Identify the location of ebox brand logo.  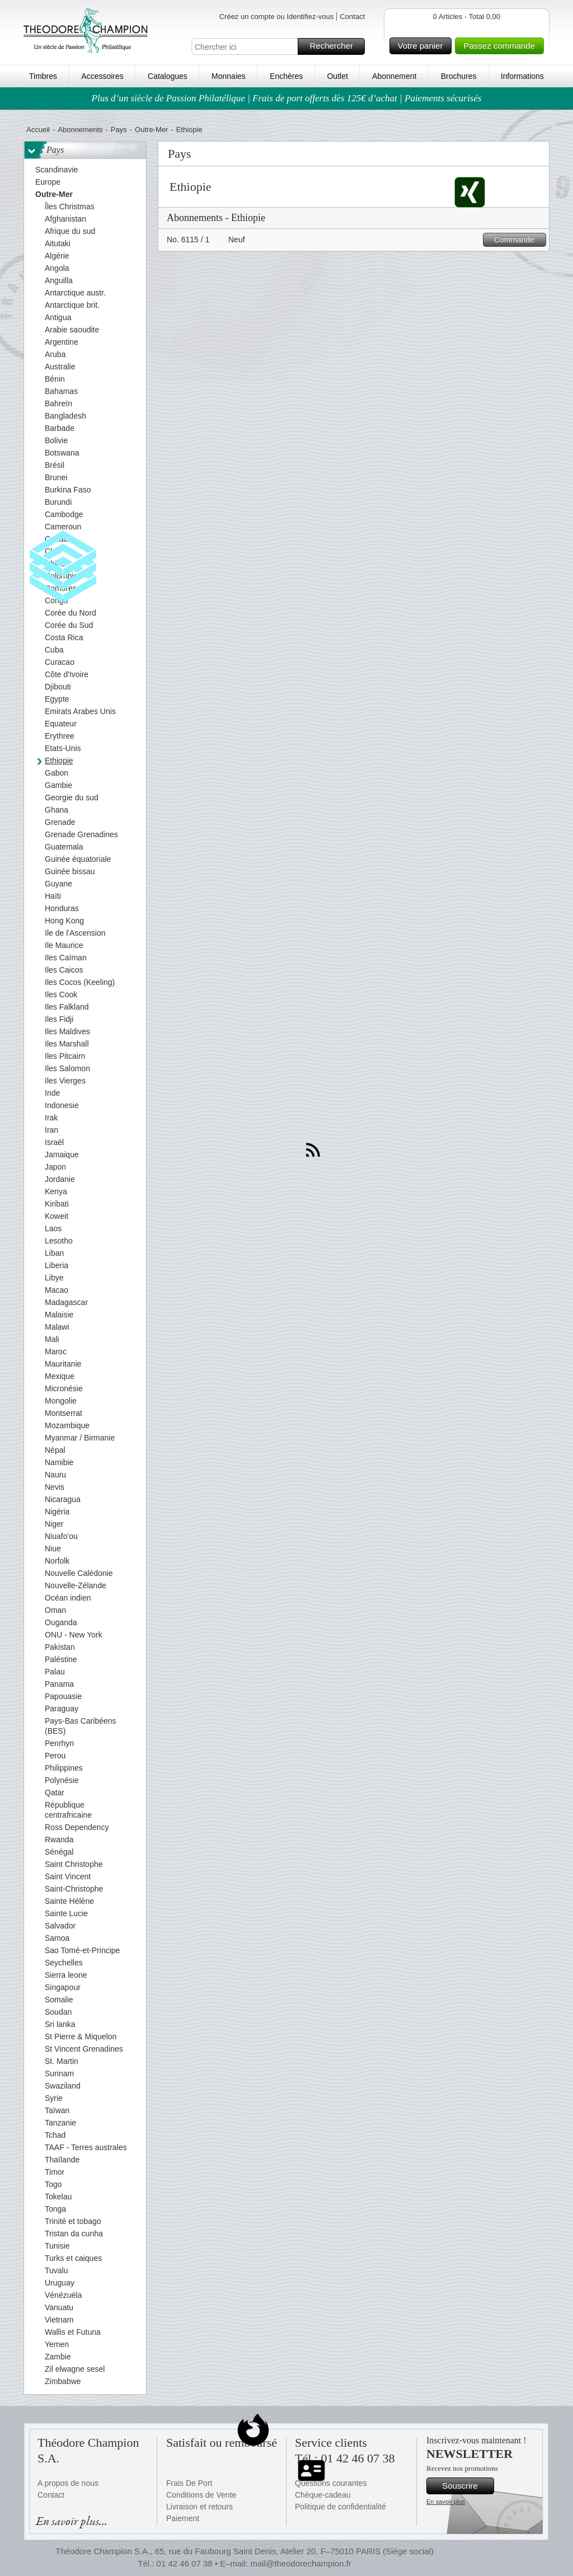
(63, 566).